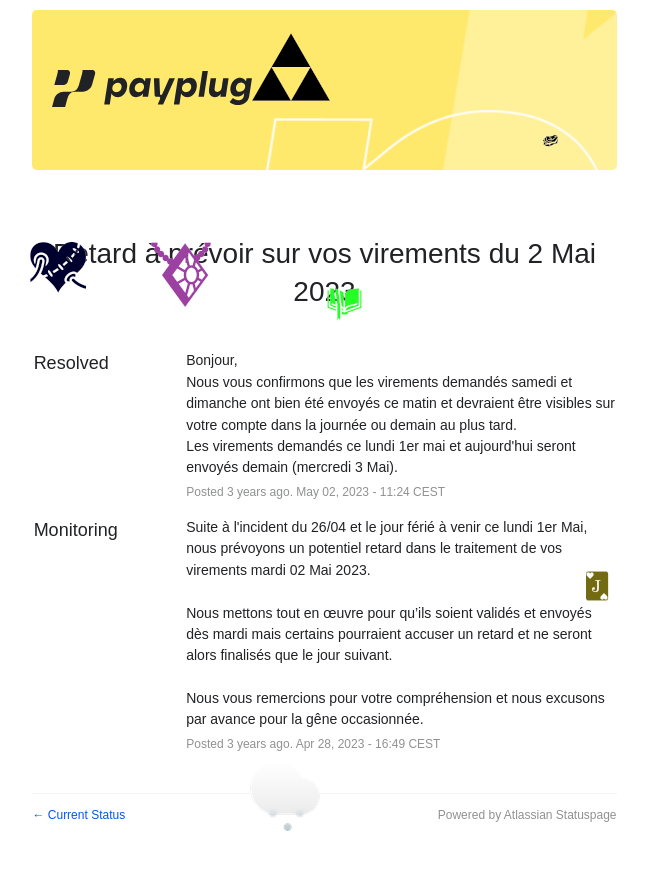 This screenshot has height=890, width=649. I want to click on save current page as a bookmark, so click(344, 303).